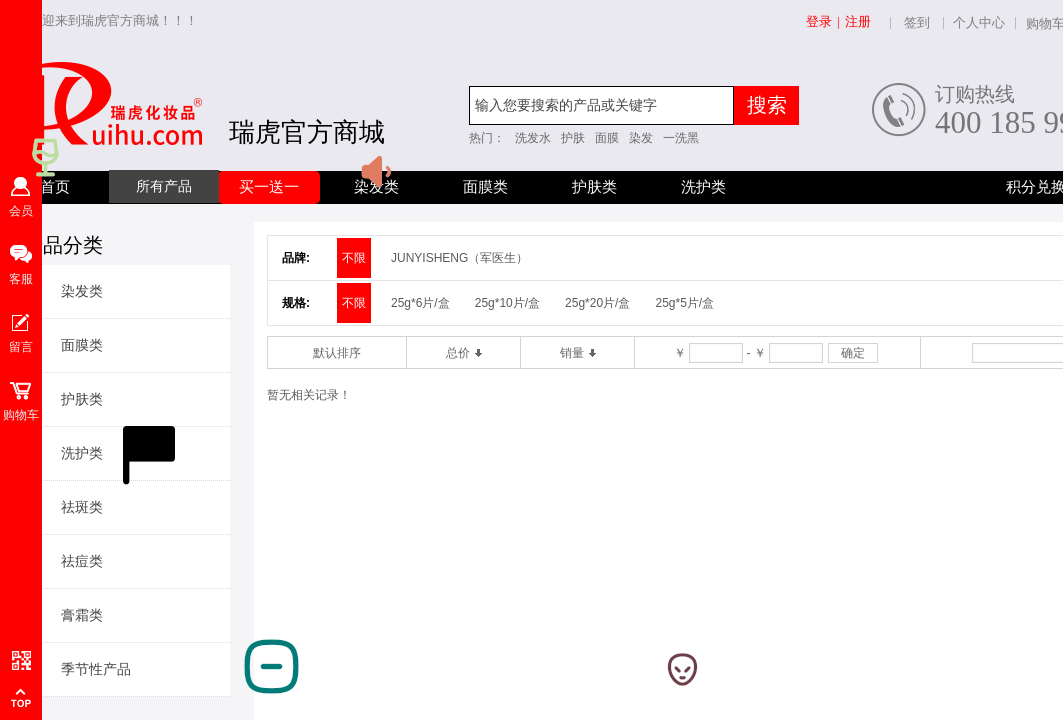 The image size is (1063, 720). What do you see at coordinates (377, 171) in the screenshot?
I see `adjust audio to low volume` at bounding box center [377, 171].